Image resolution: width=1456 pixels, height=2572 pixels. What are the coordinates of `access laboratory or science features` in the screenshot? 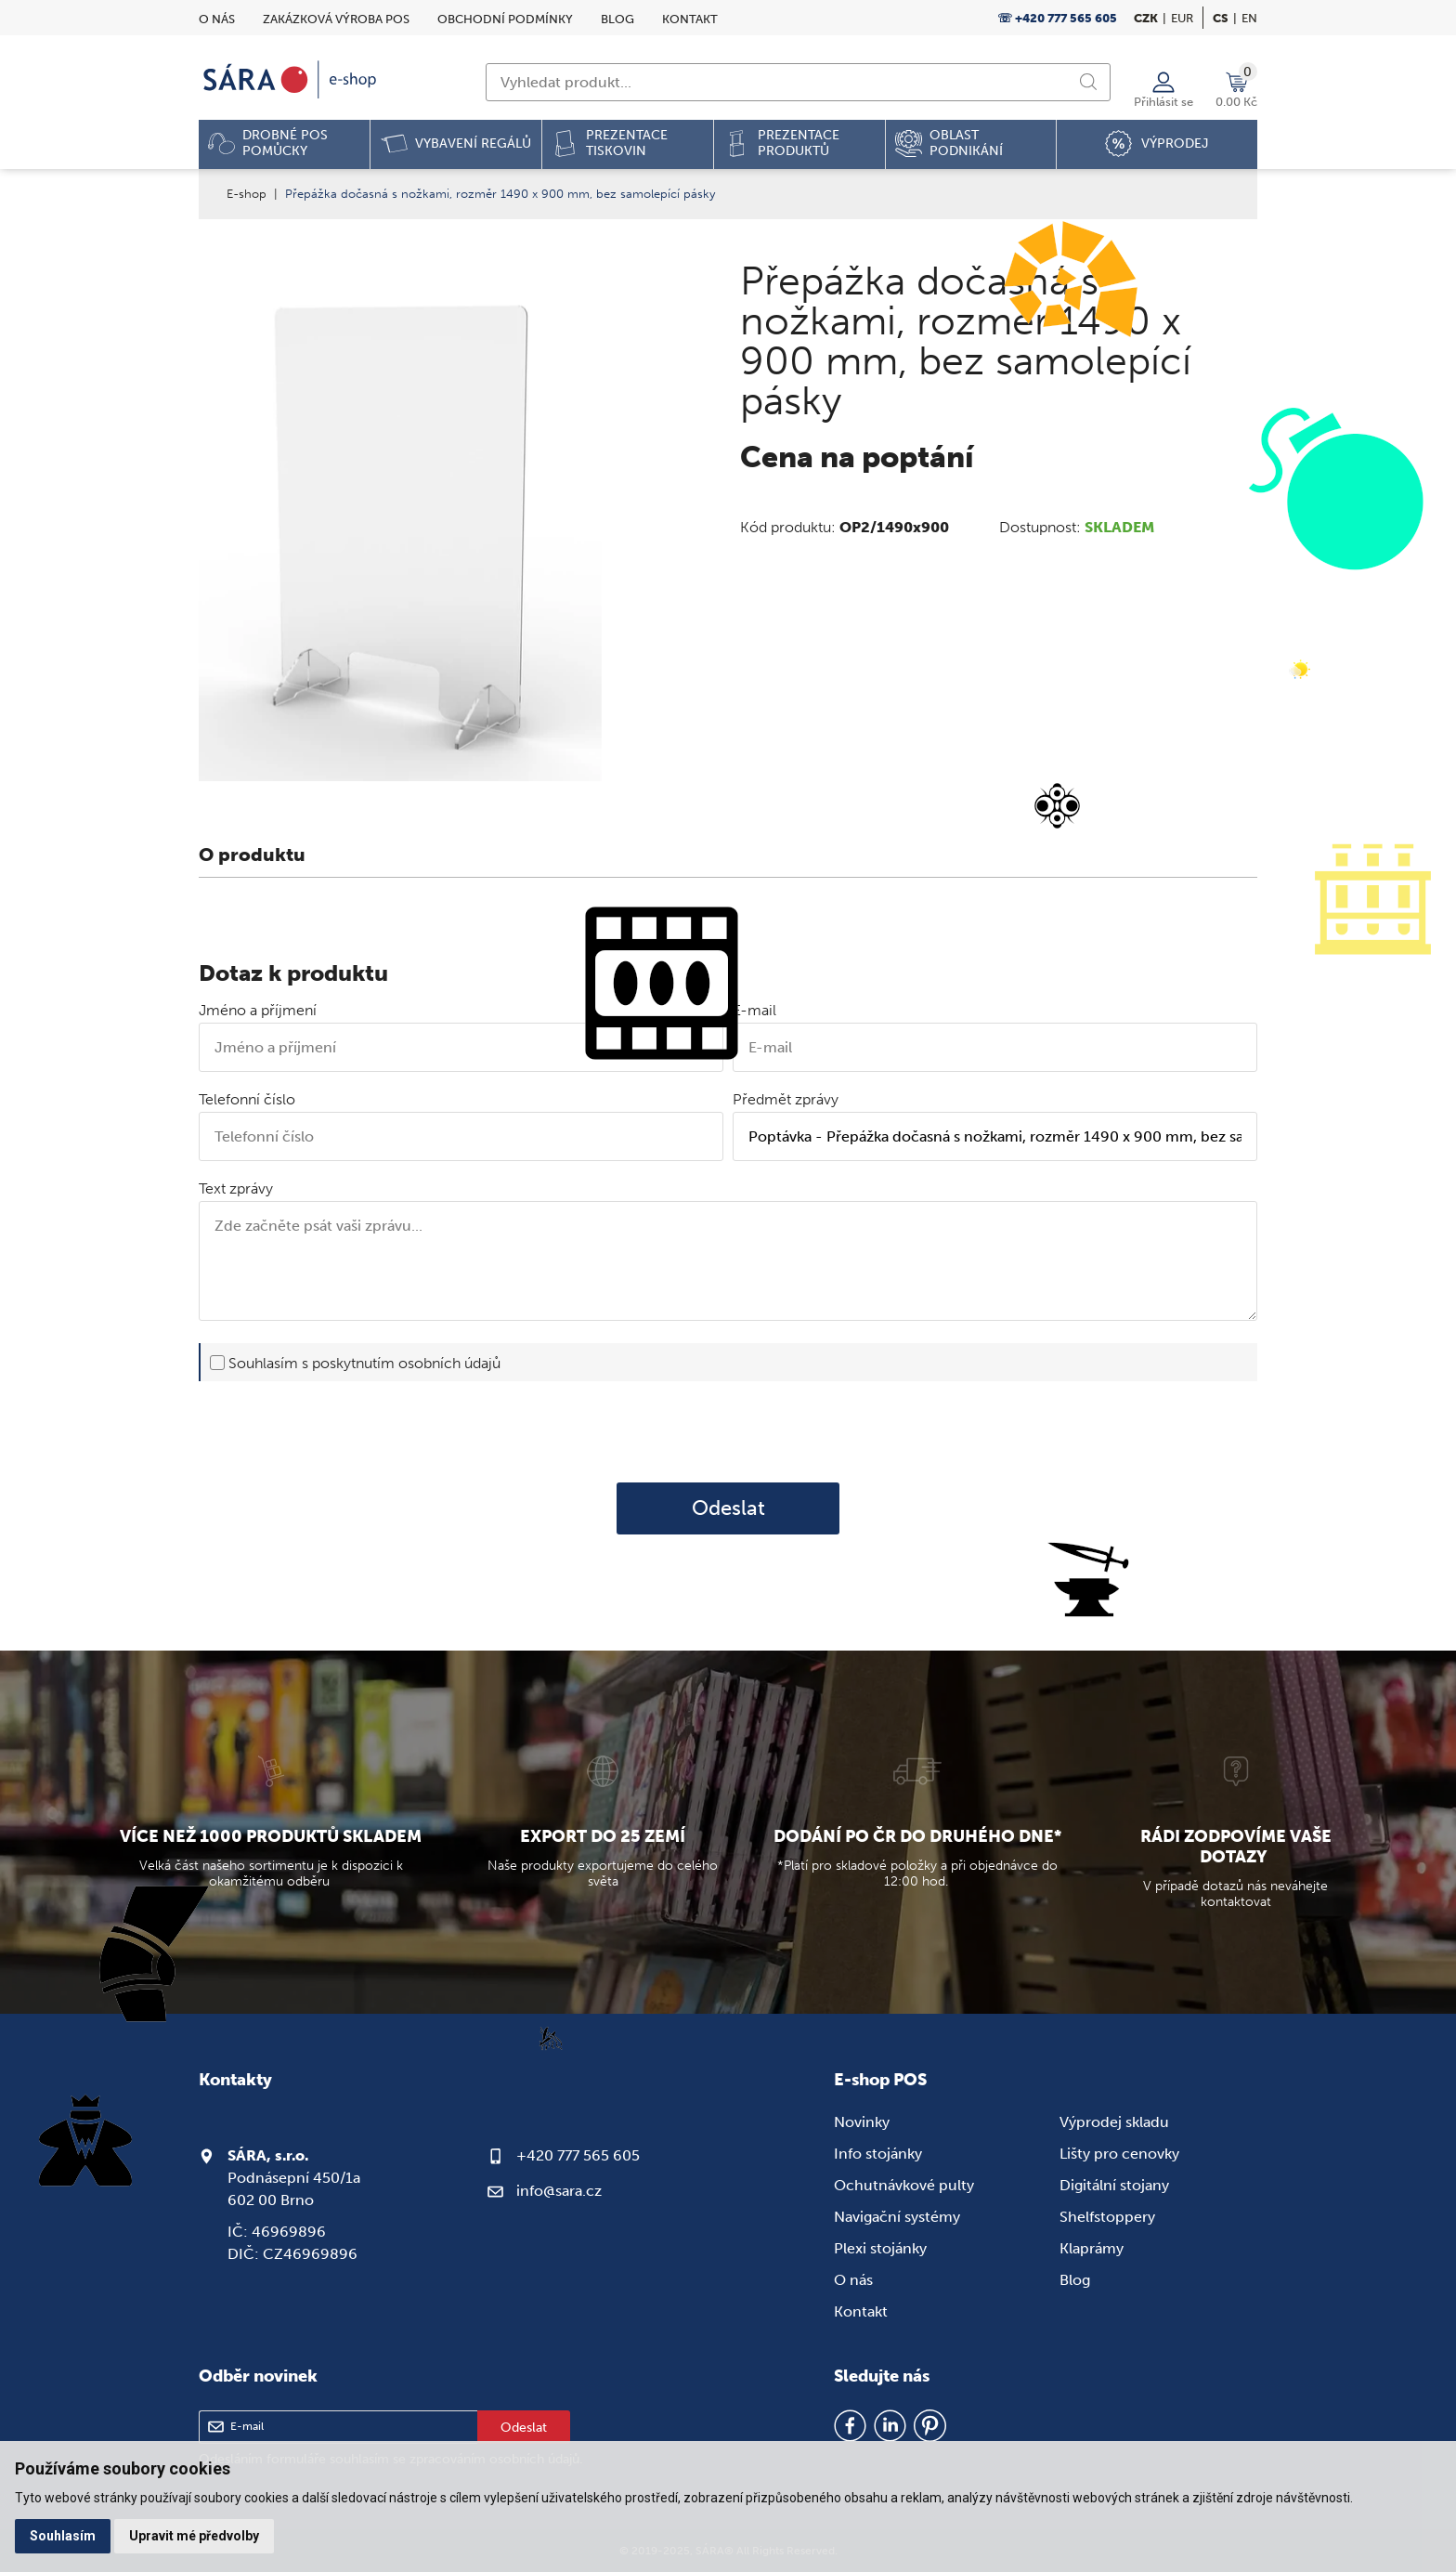 It's located at (1372, 897).